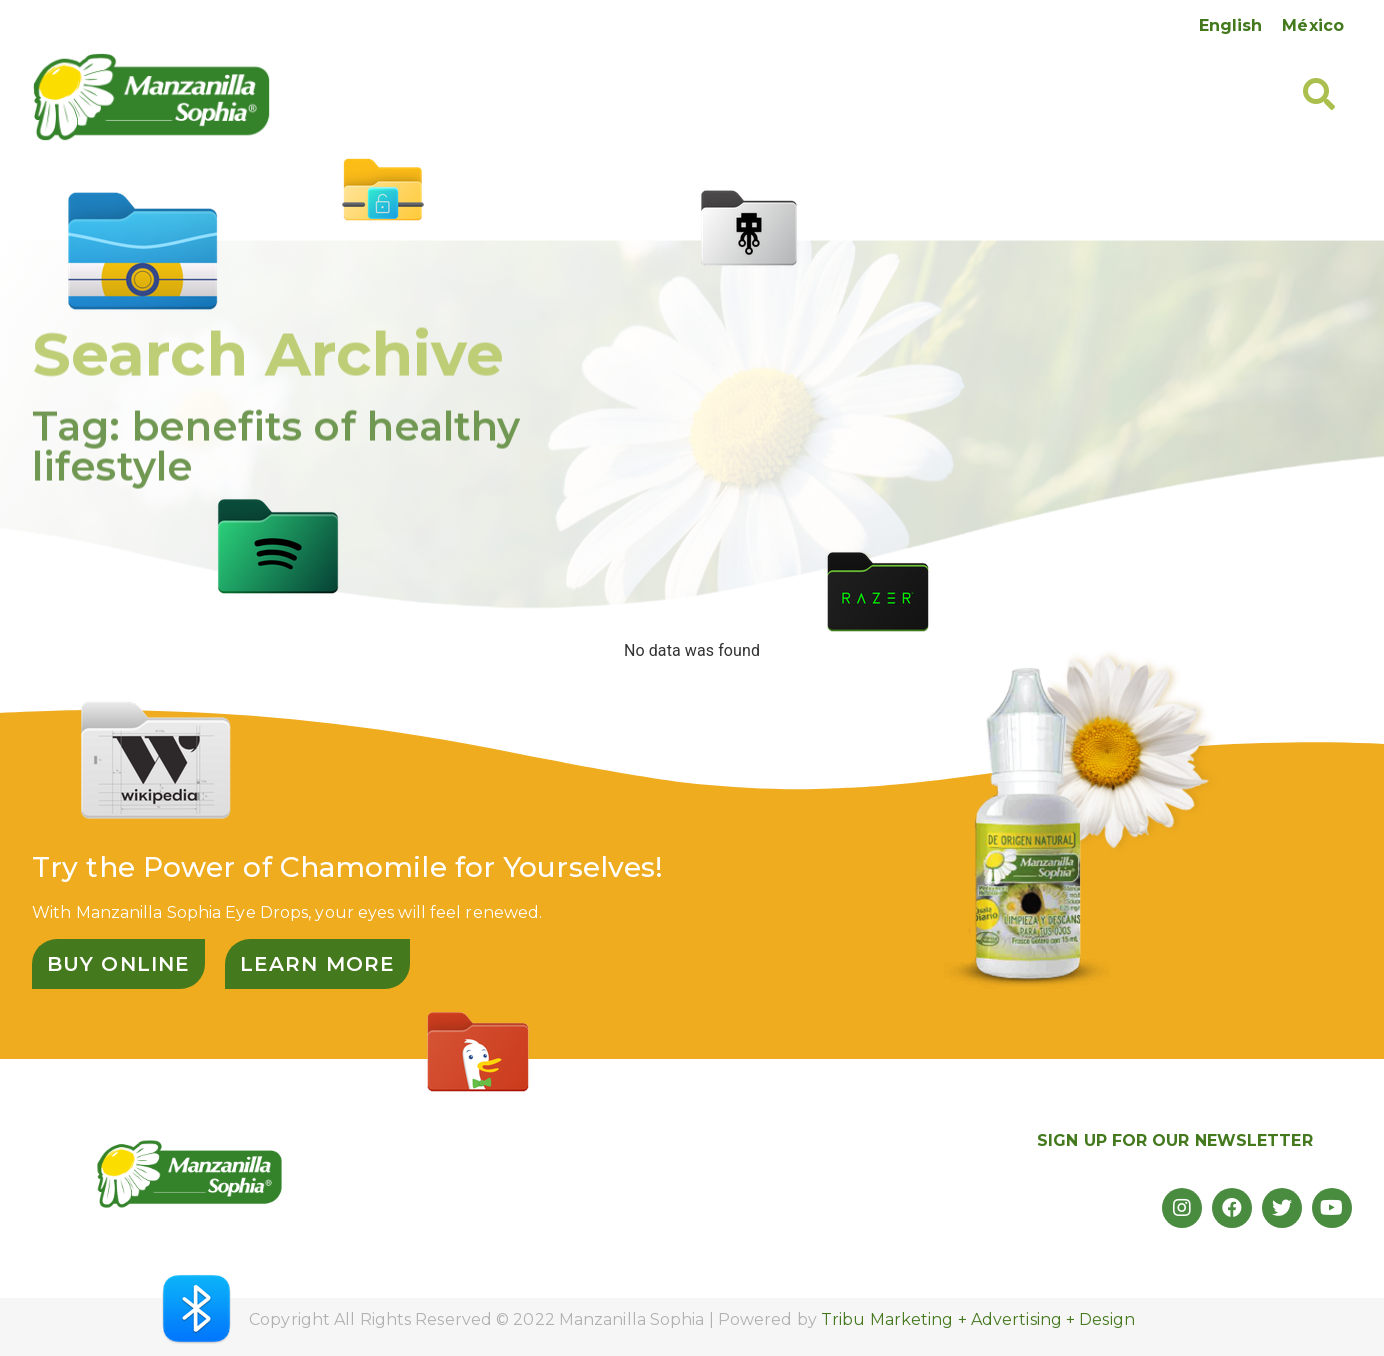 The width and height of the screenshot is (1384, 1356). Describe the element at coordinates (748, 230) in the screenshot. I see `folder containing USB security testing tools` at that location.